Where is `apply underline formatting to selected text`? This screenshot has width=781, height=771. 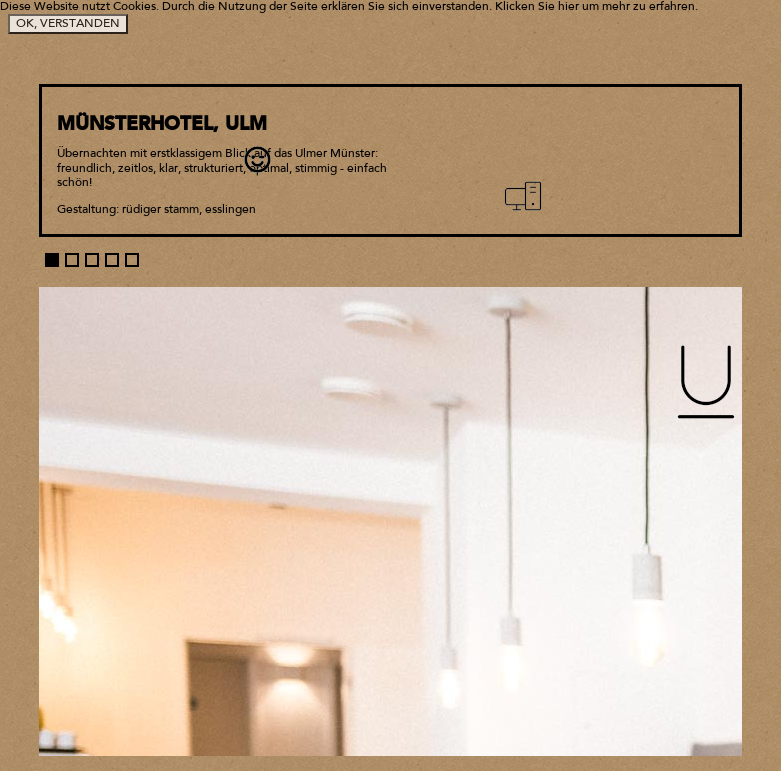
apply underline formatting to selected text is located at coordinates (706, 377).